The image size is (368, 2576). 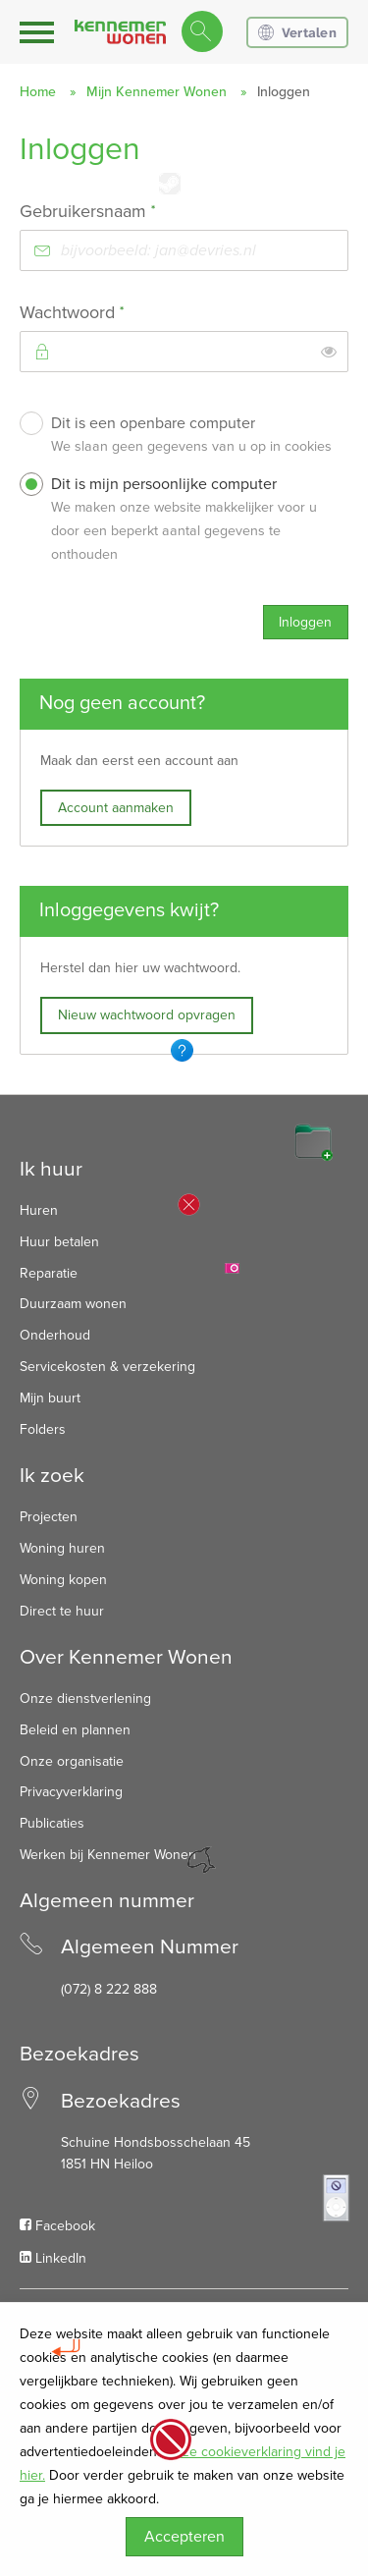 I want to click on create a new folder, so click(x=313, y=1141).